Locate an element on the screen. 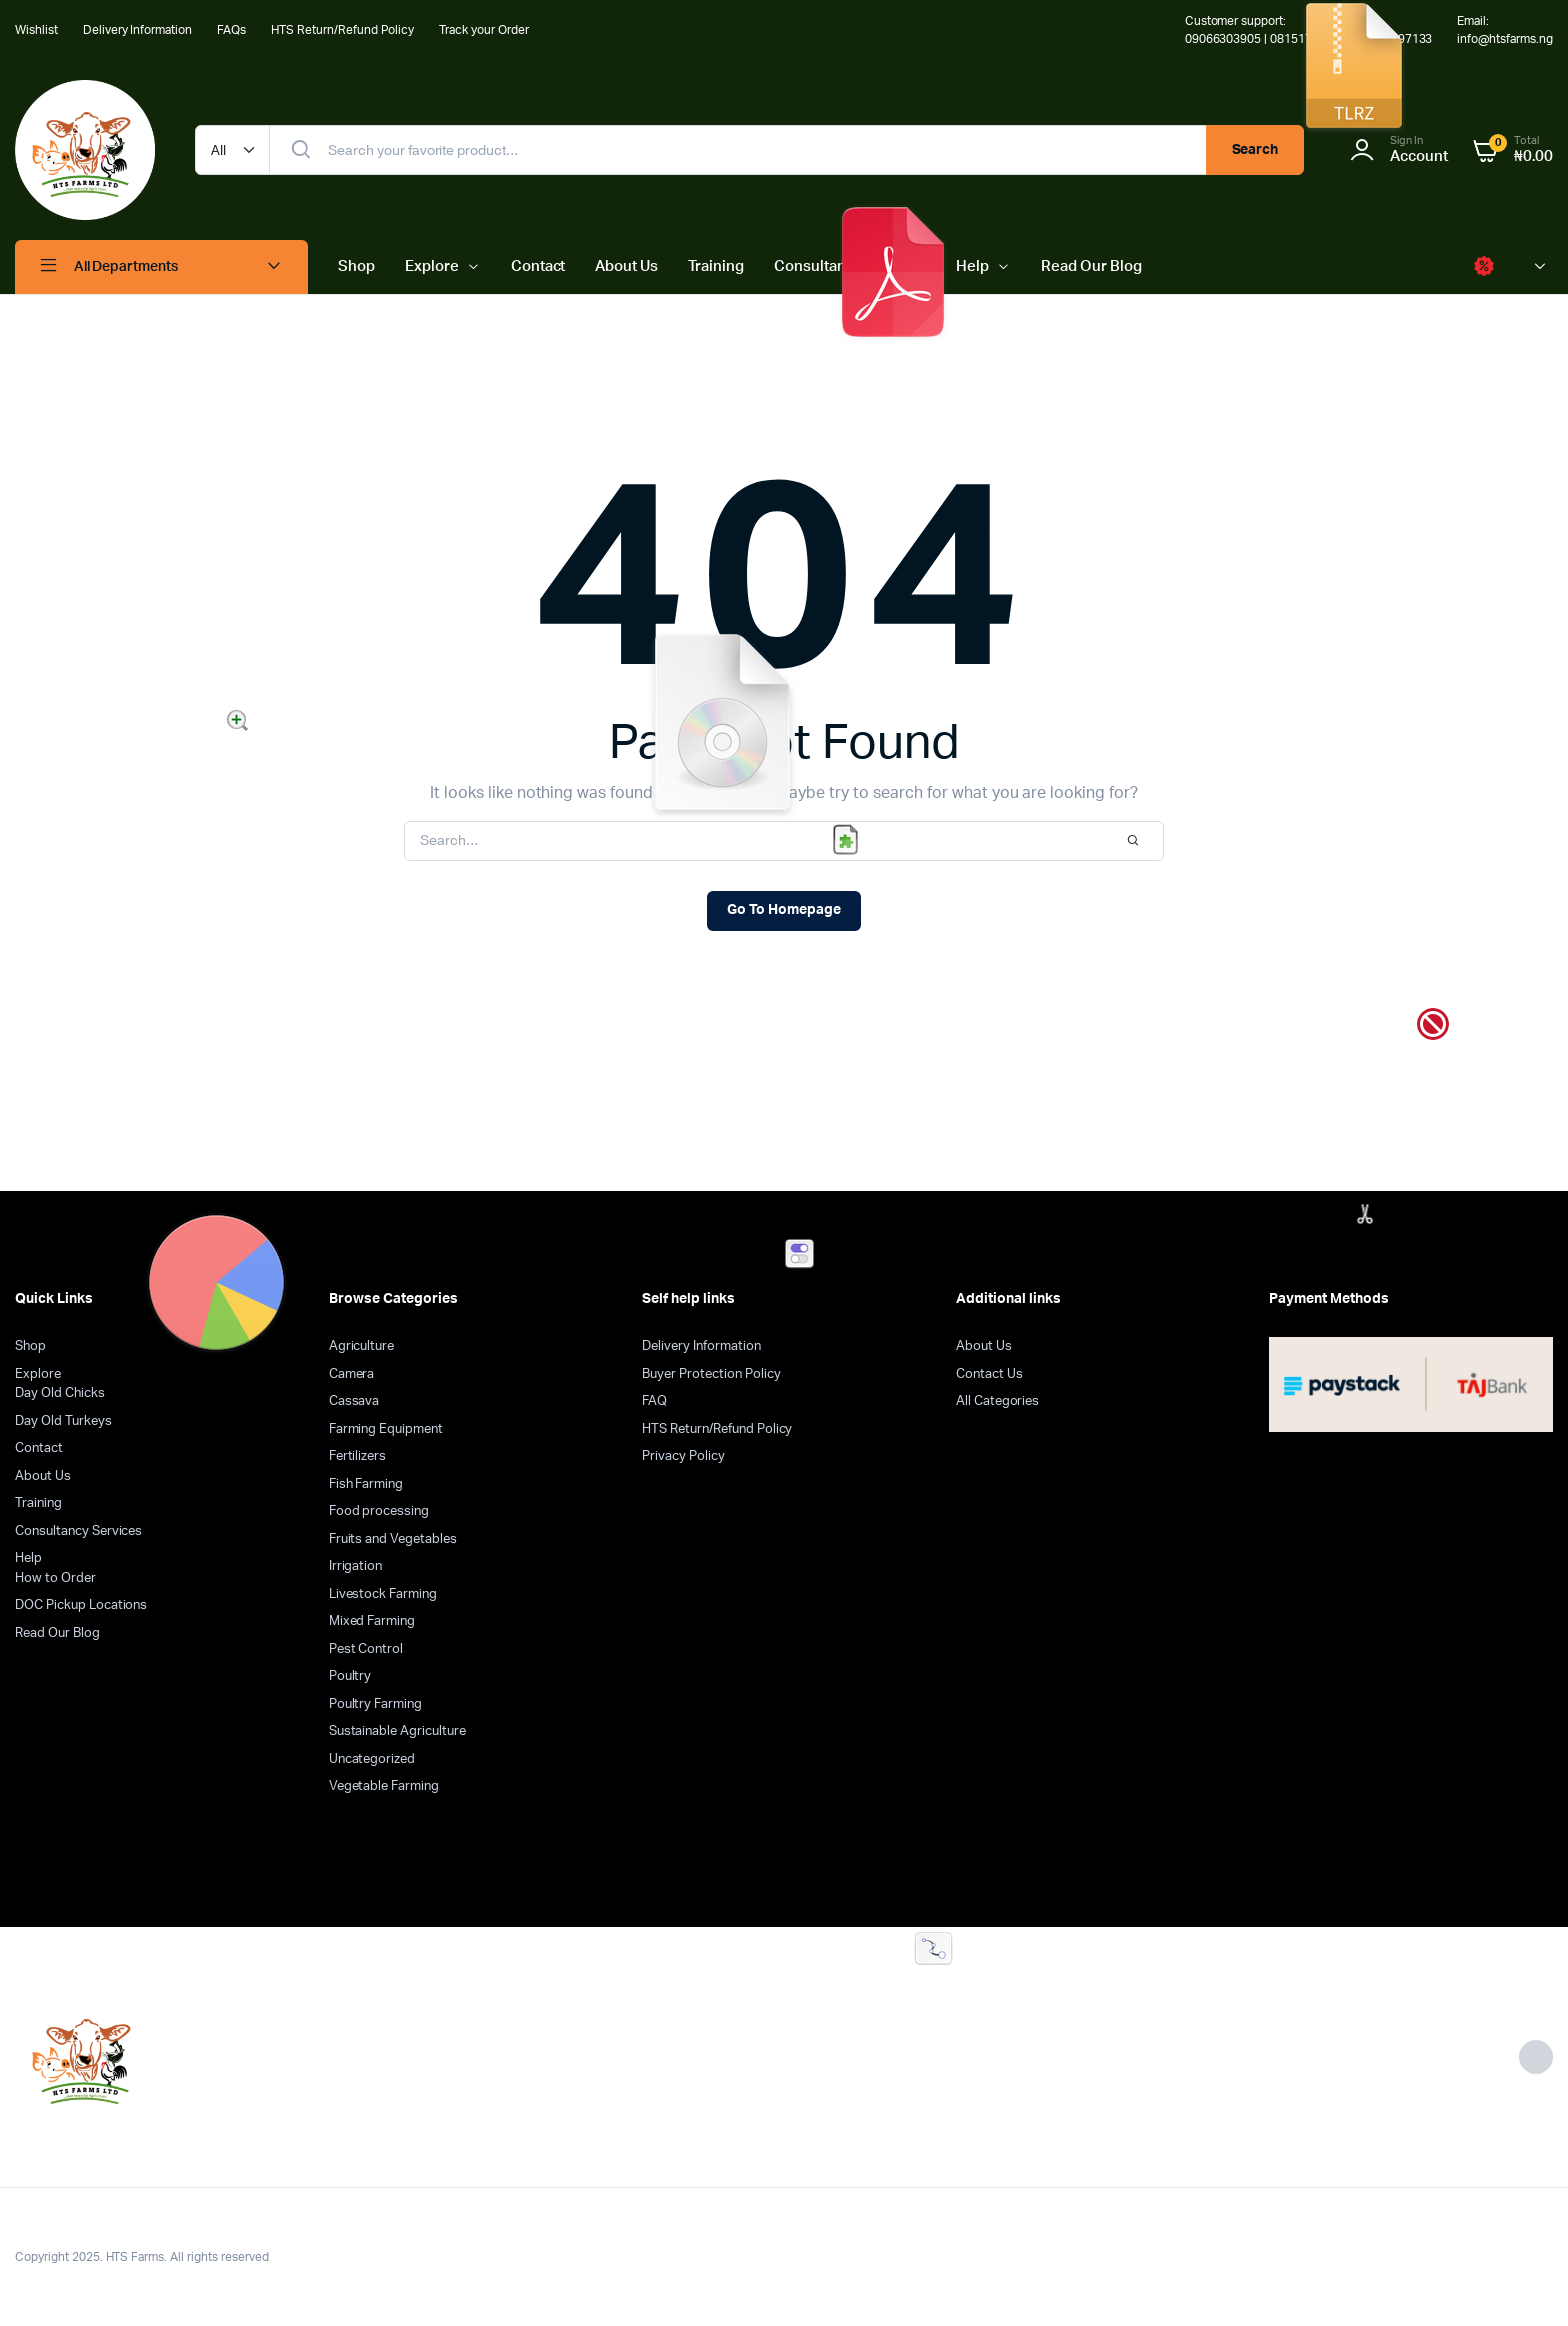  delete selected email message is located at coordinates (1433, 1024).